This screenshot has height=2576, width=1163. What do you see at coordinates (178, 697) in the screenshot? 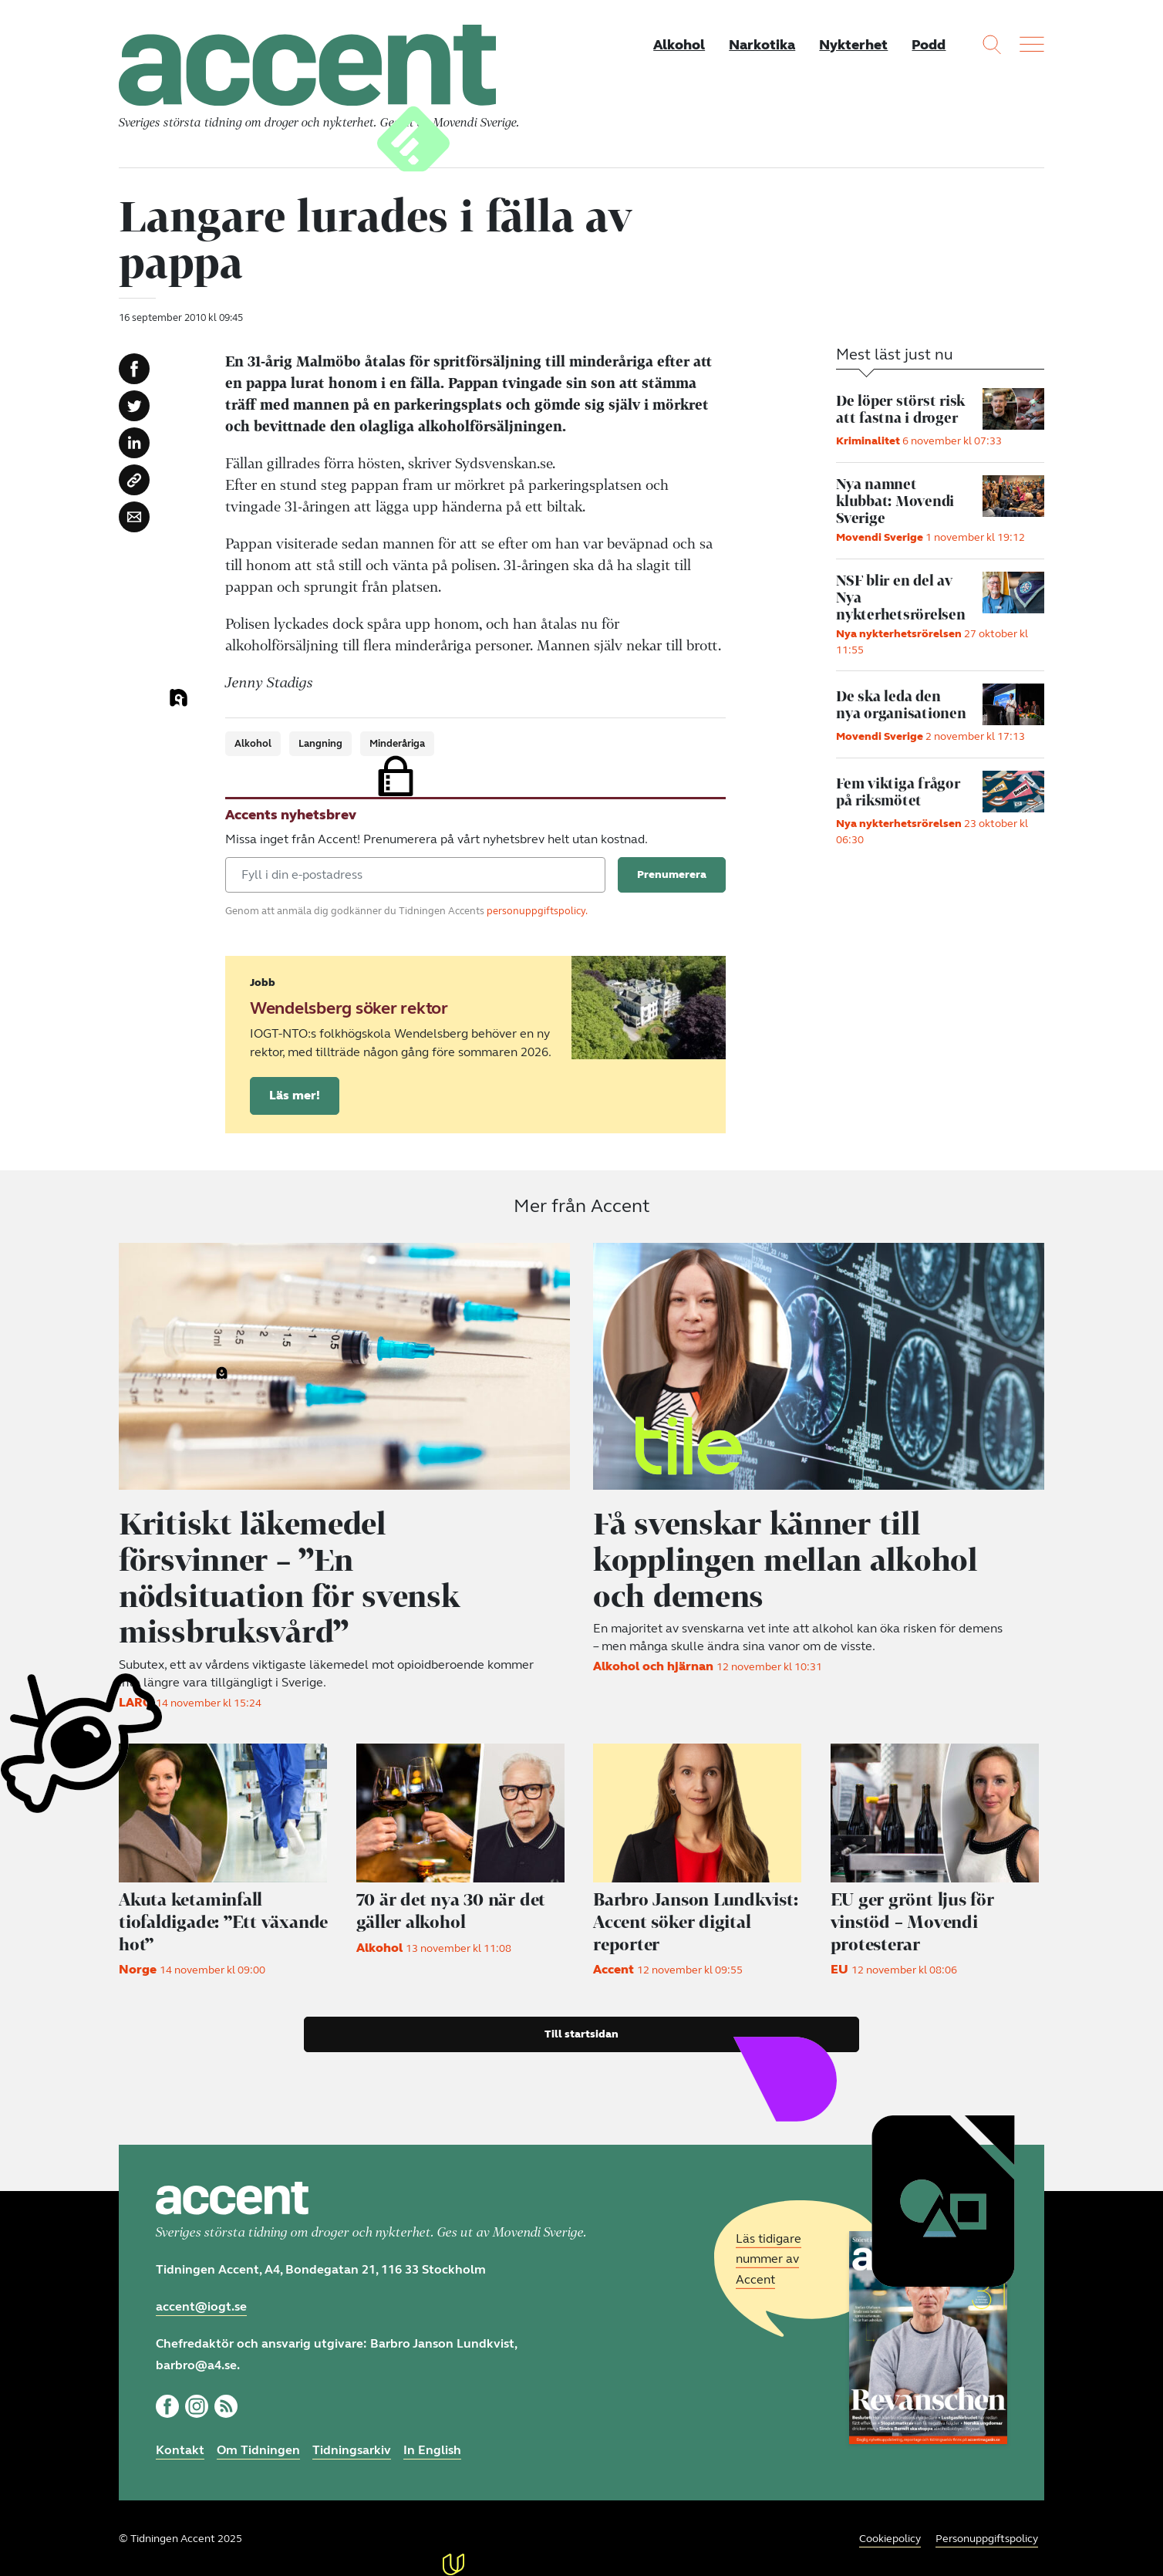
I see `nobara linux distribution logo` at bounding box center [178, 697].